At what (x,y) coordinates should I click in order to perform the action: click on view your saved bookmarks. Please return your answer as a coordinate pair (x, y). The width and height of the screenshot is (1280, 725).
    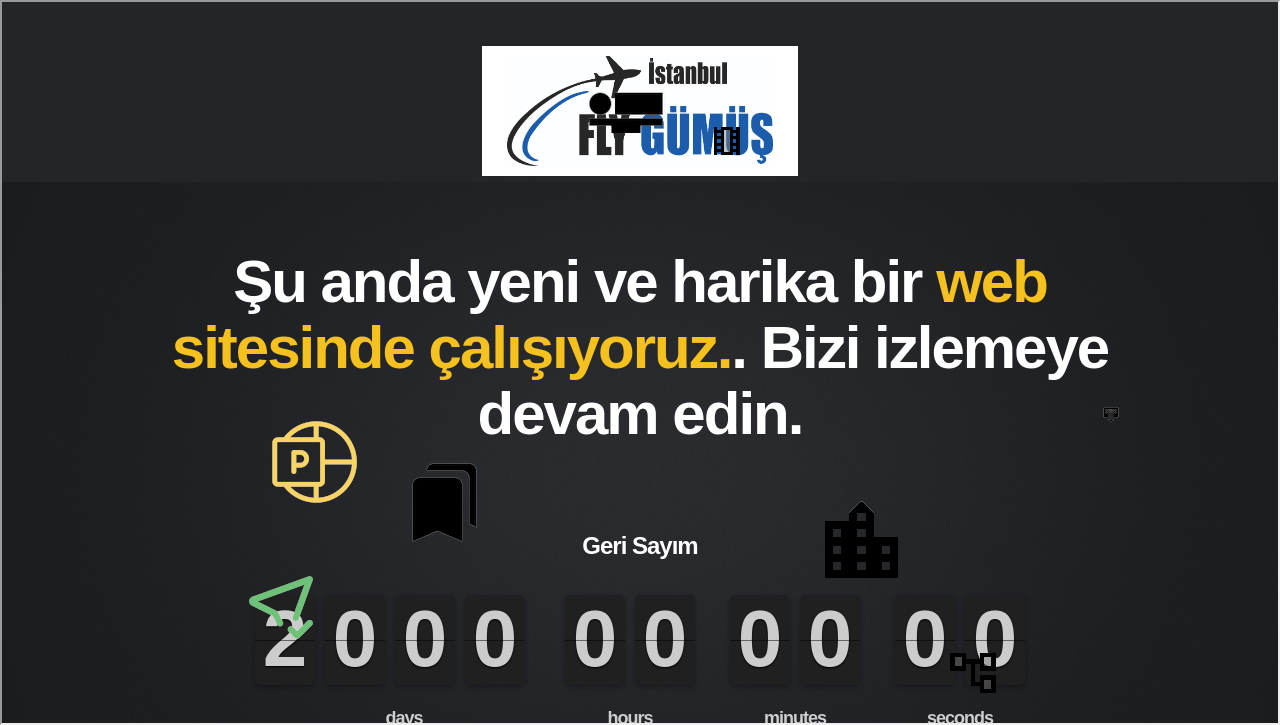
    Looking at the image, I should click on (444, 502).